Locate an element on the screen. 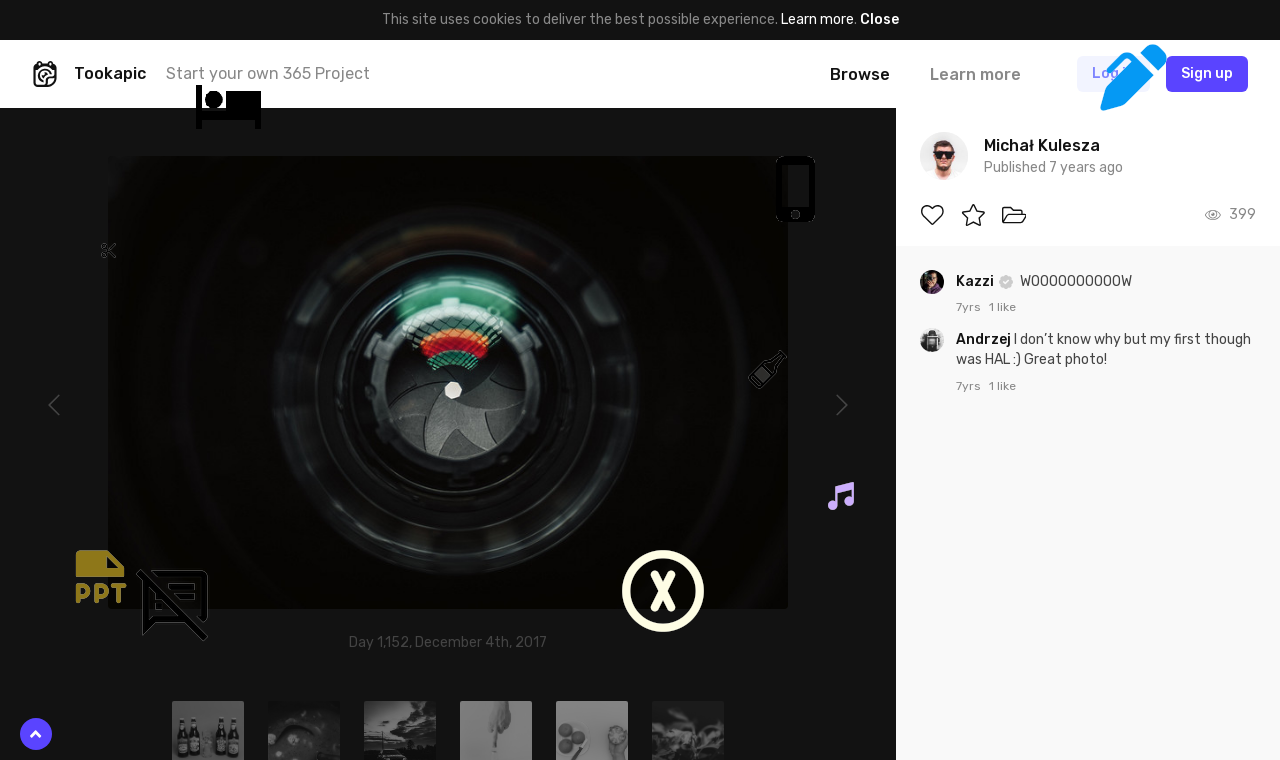  cut selected content to clipboard is located at coordinates (108, 250).